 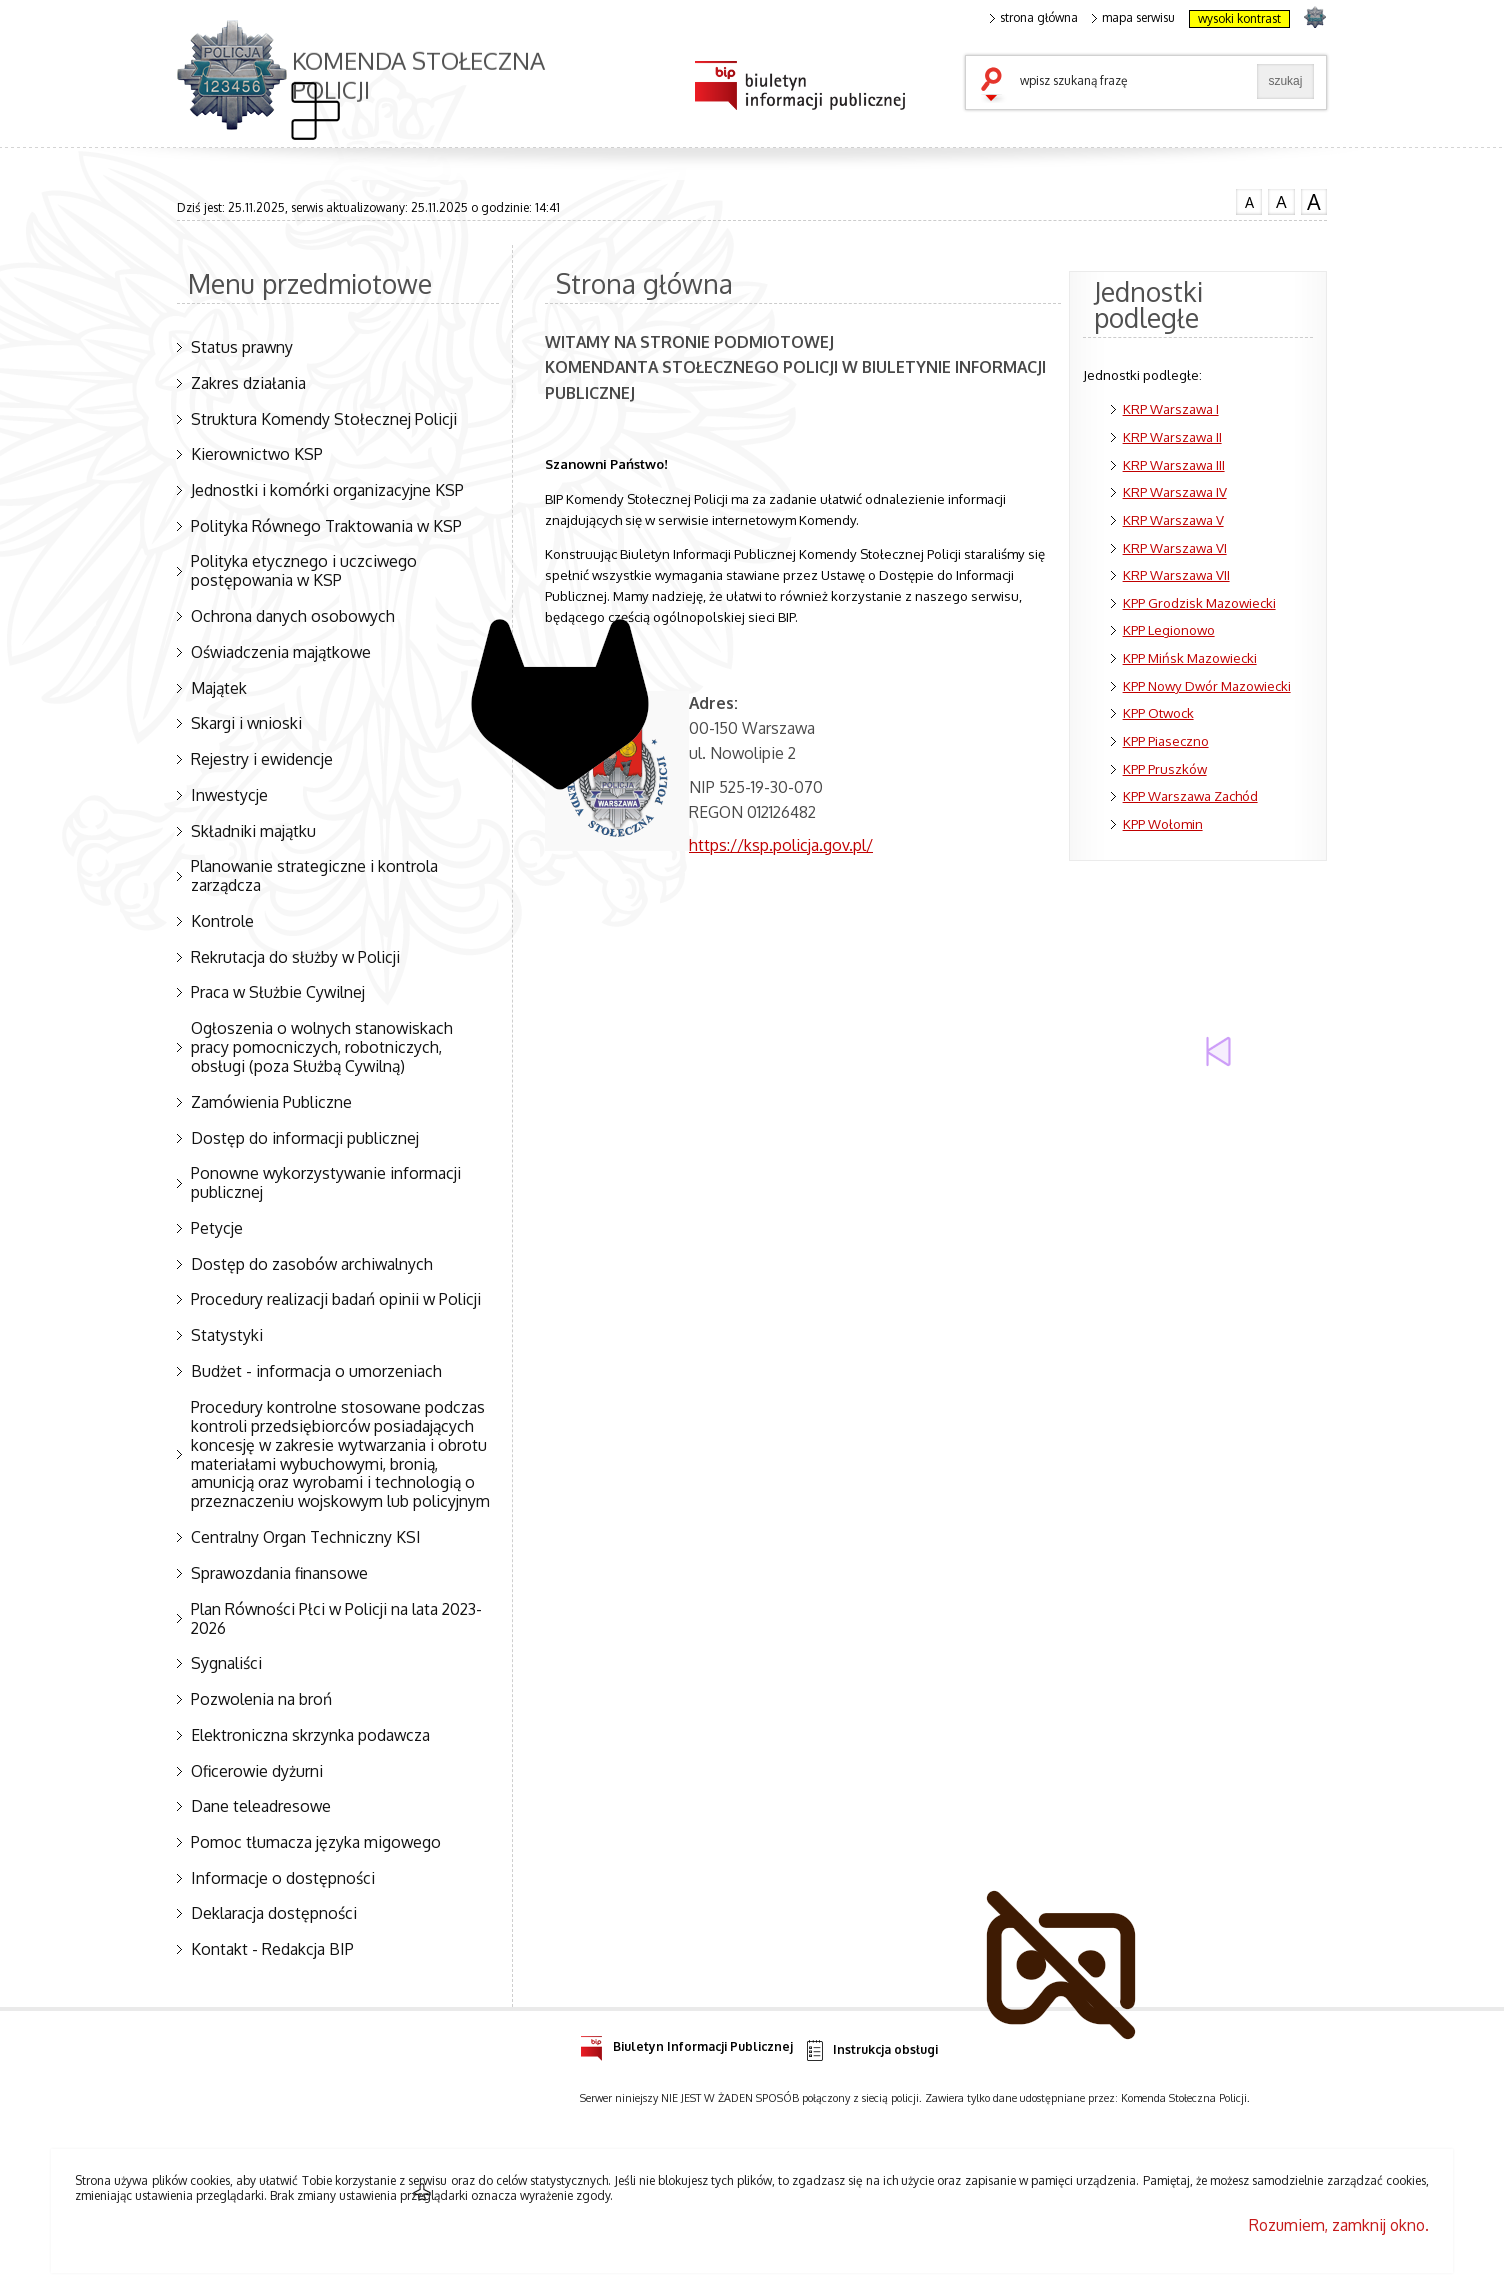 I want to click on enable airplane mode, so click(x=422, y=2192).